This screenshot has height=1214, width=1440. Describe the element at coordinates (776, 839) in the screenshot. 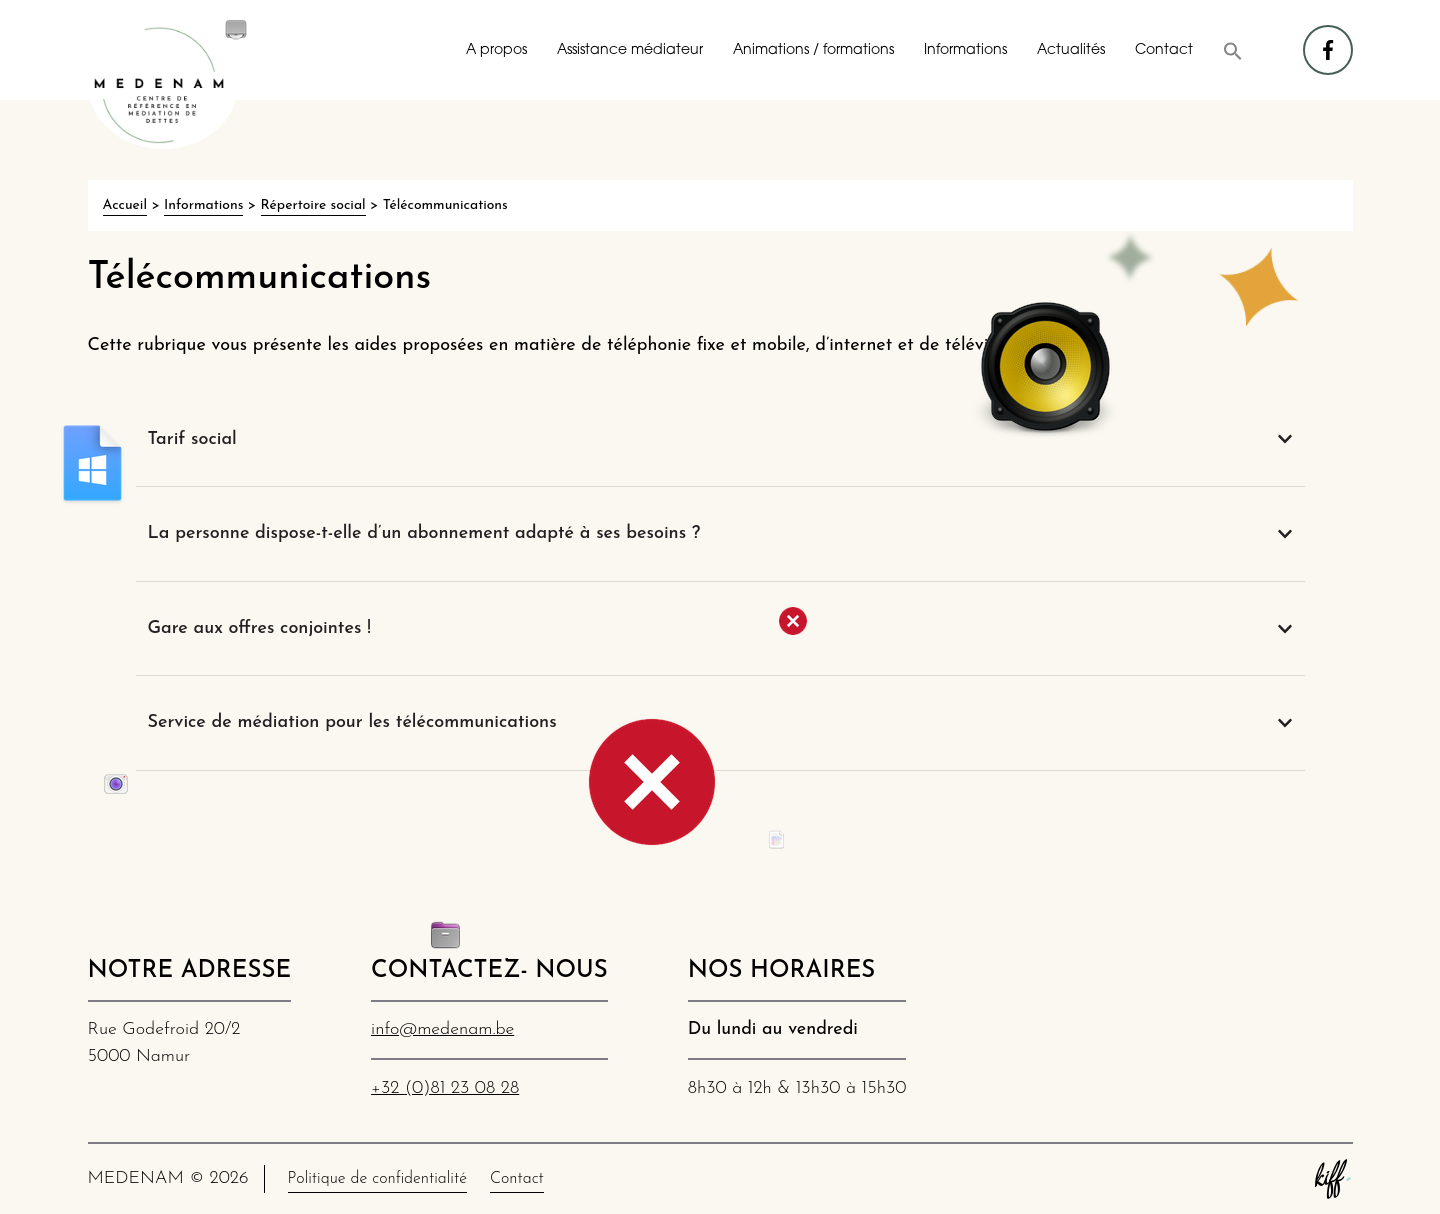

I see `access development tools and applications` at that location.